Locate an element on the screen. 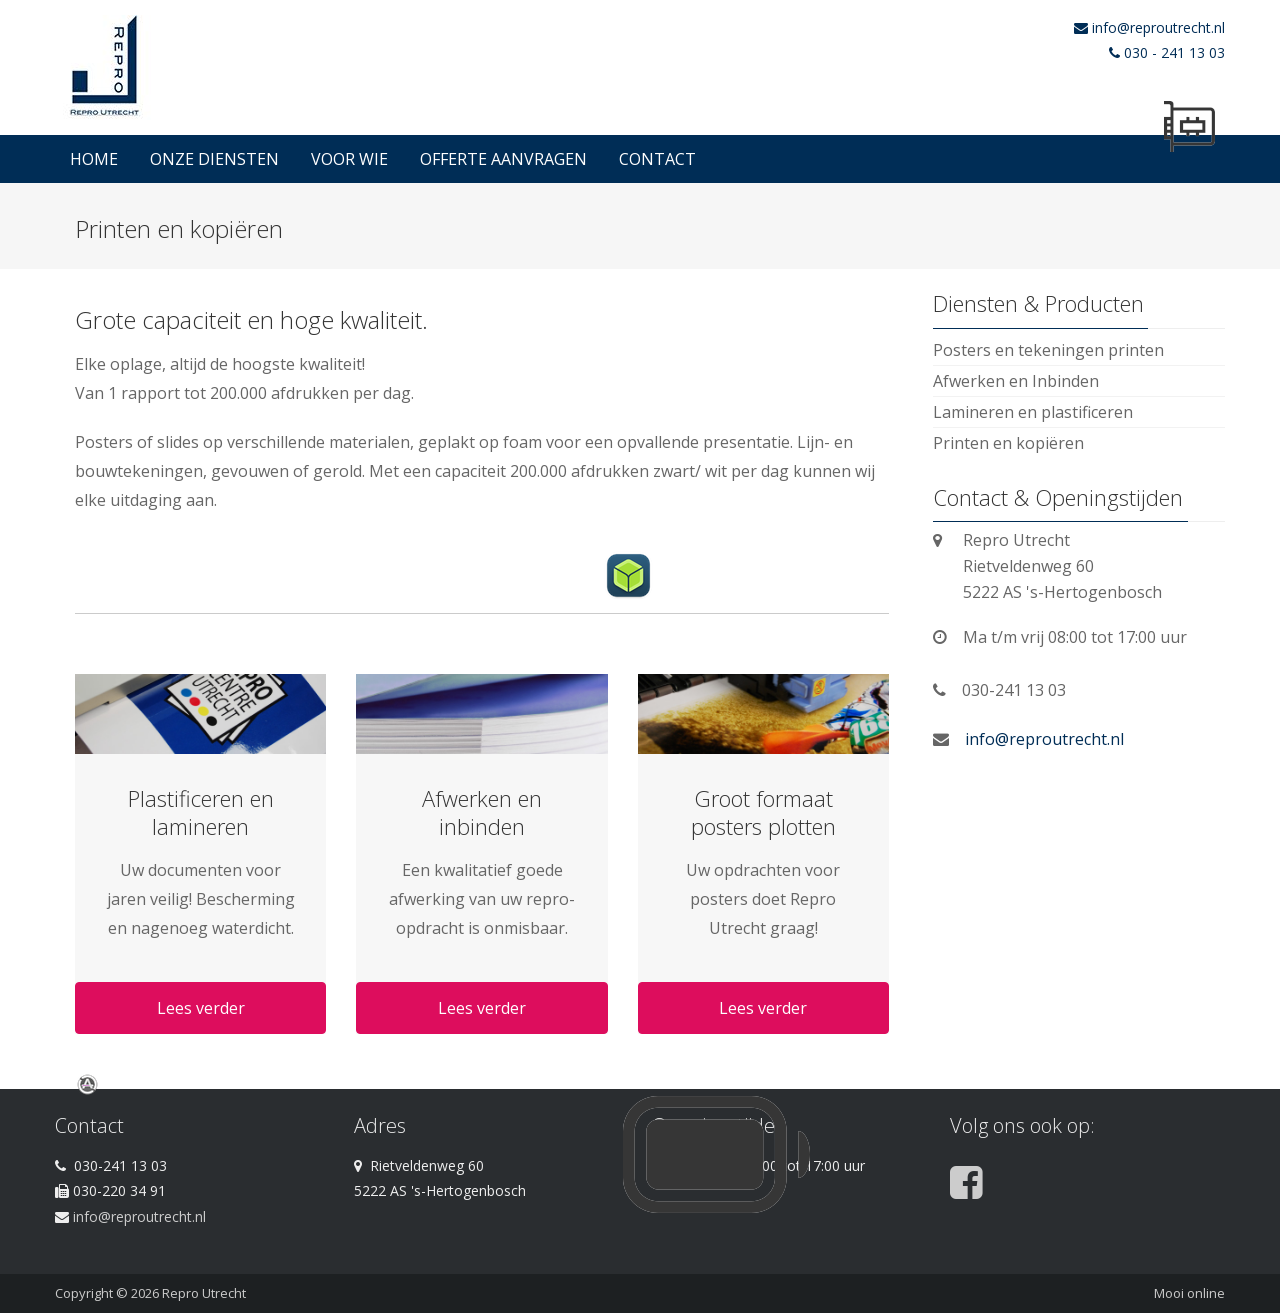 The height and width of the screenshot is (1313, 1280). access firmware settings and updates is located at coordinates (1189, 126).